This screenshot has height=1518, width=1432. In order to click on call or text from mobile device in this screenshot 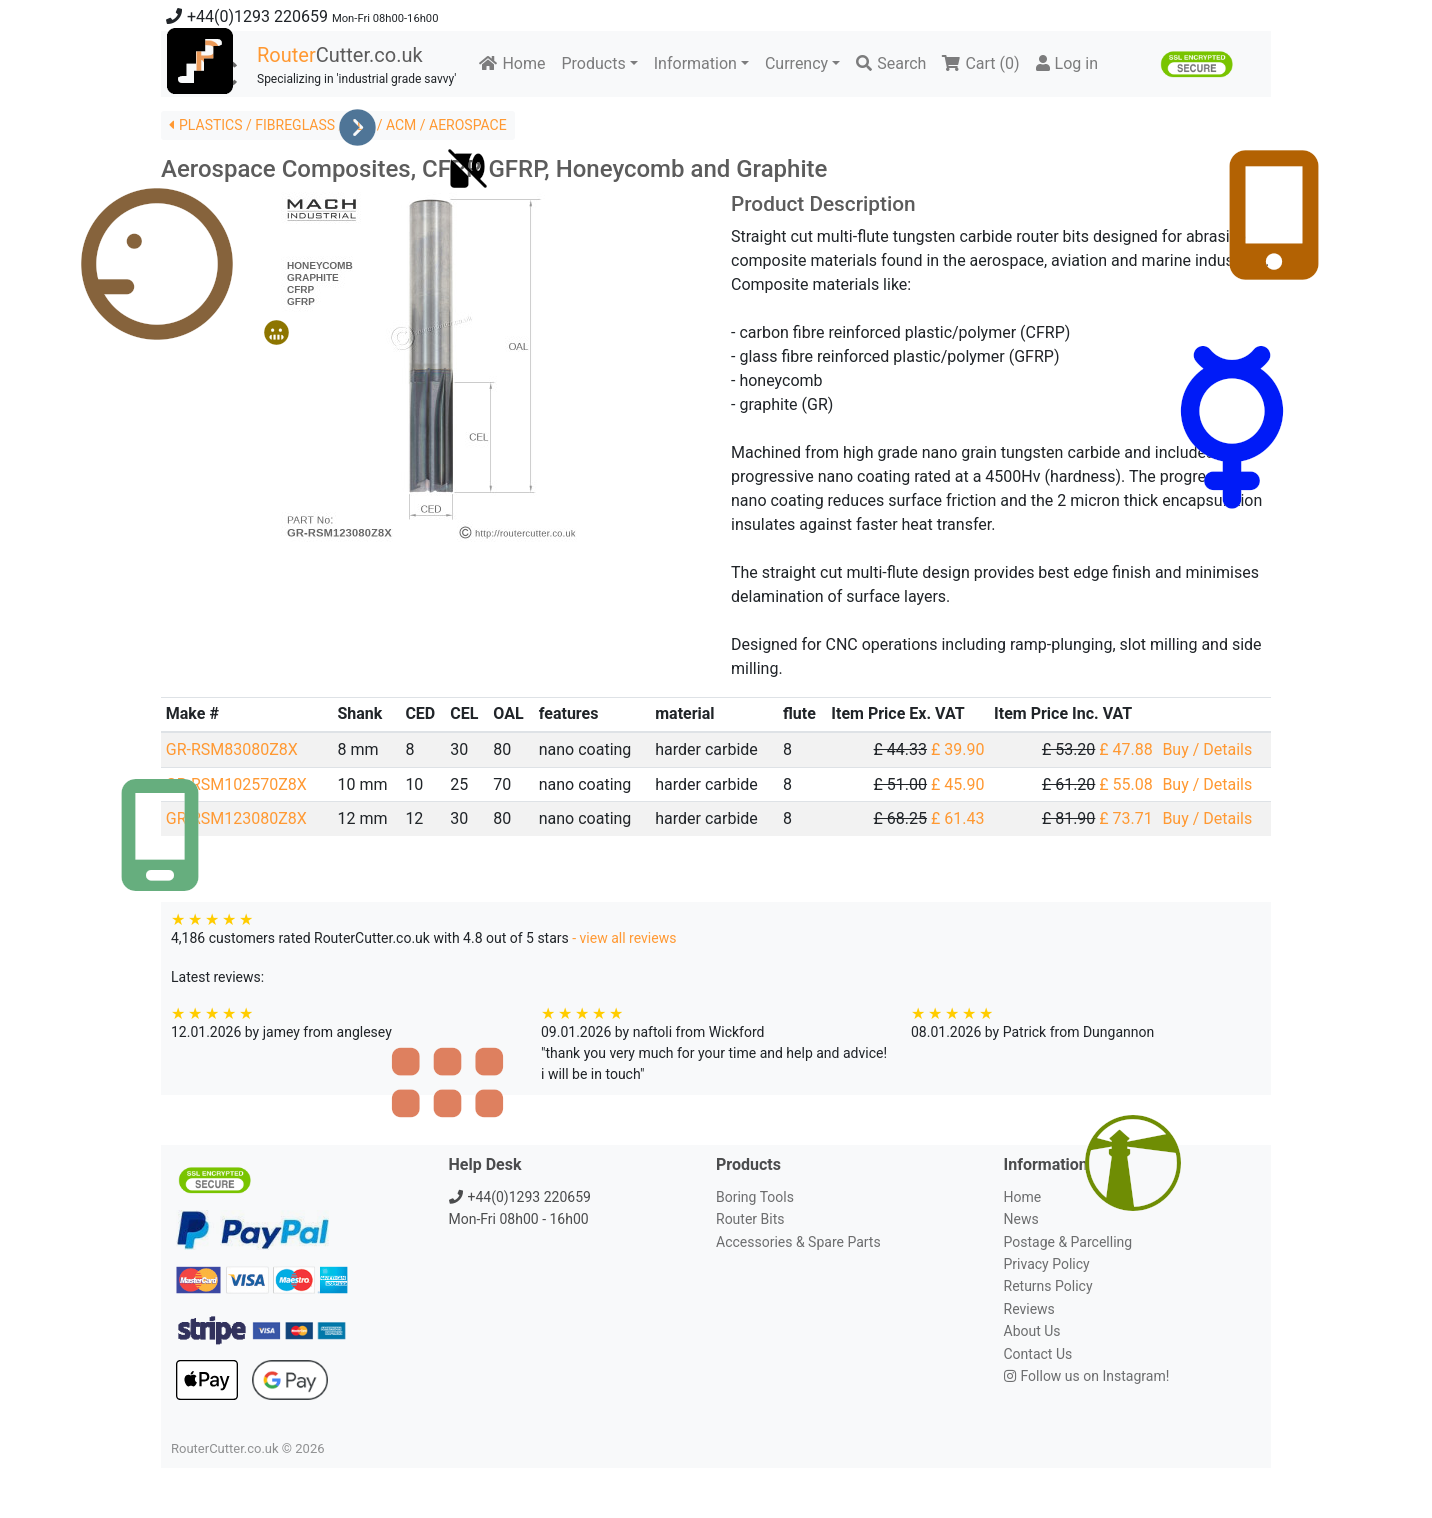, I will do `click(1274, 215)`.